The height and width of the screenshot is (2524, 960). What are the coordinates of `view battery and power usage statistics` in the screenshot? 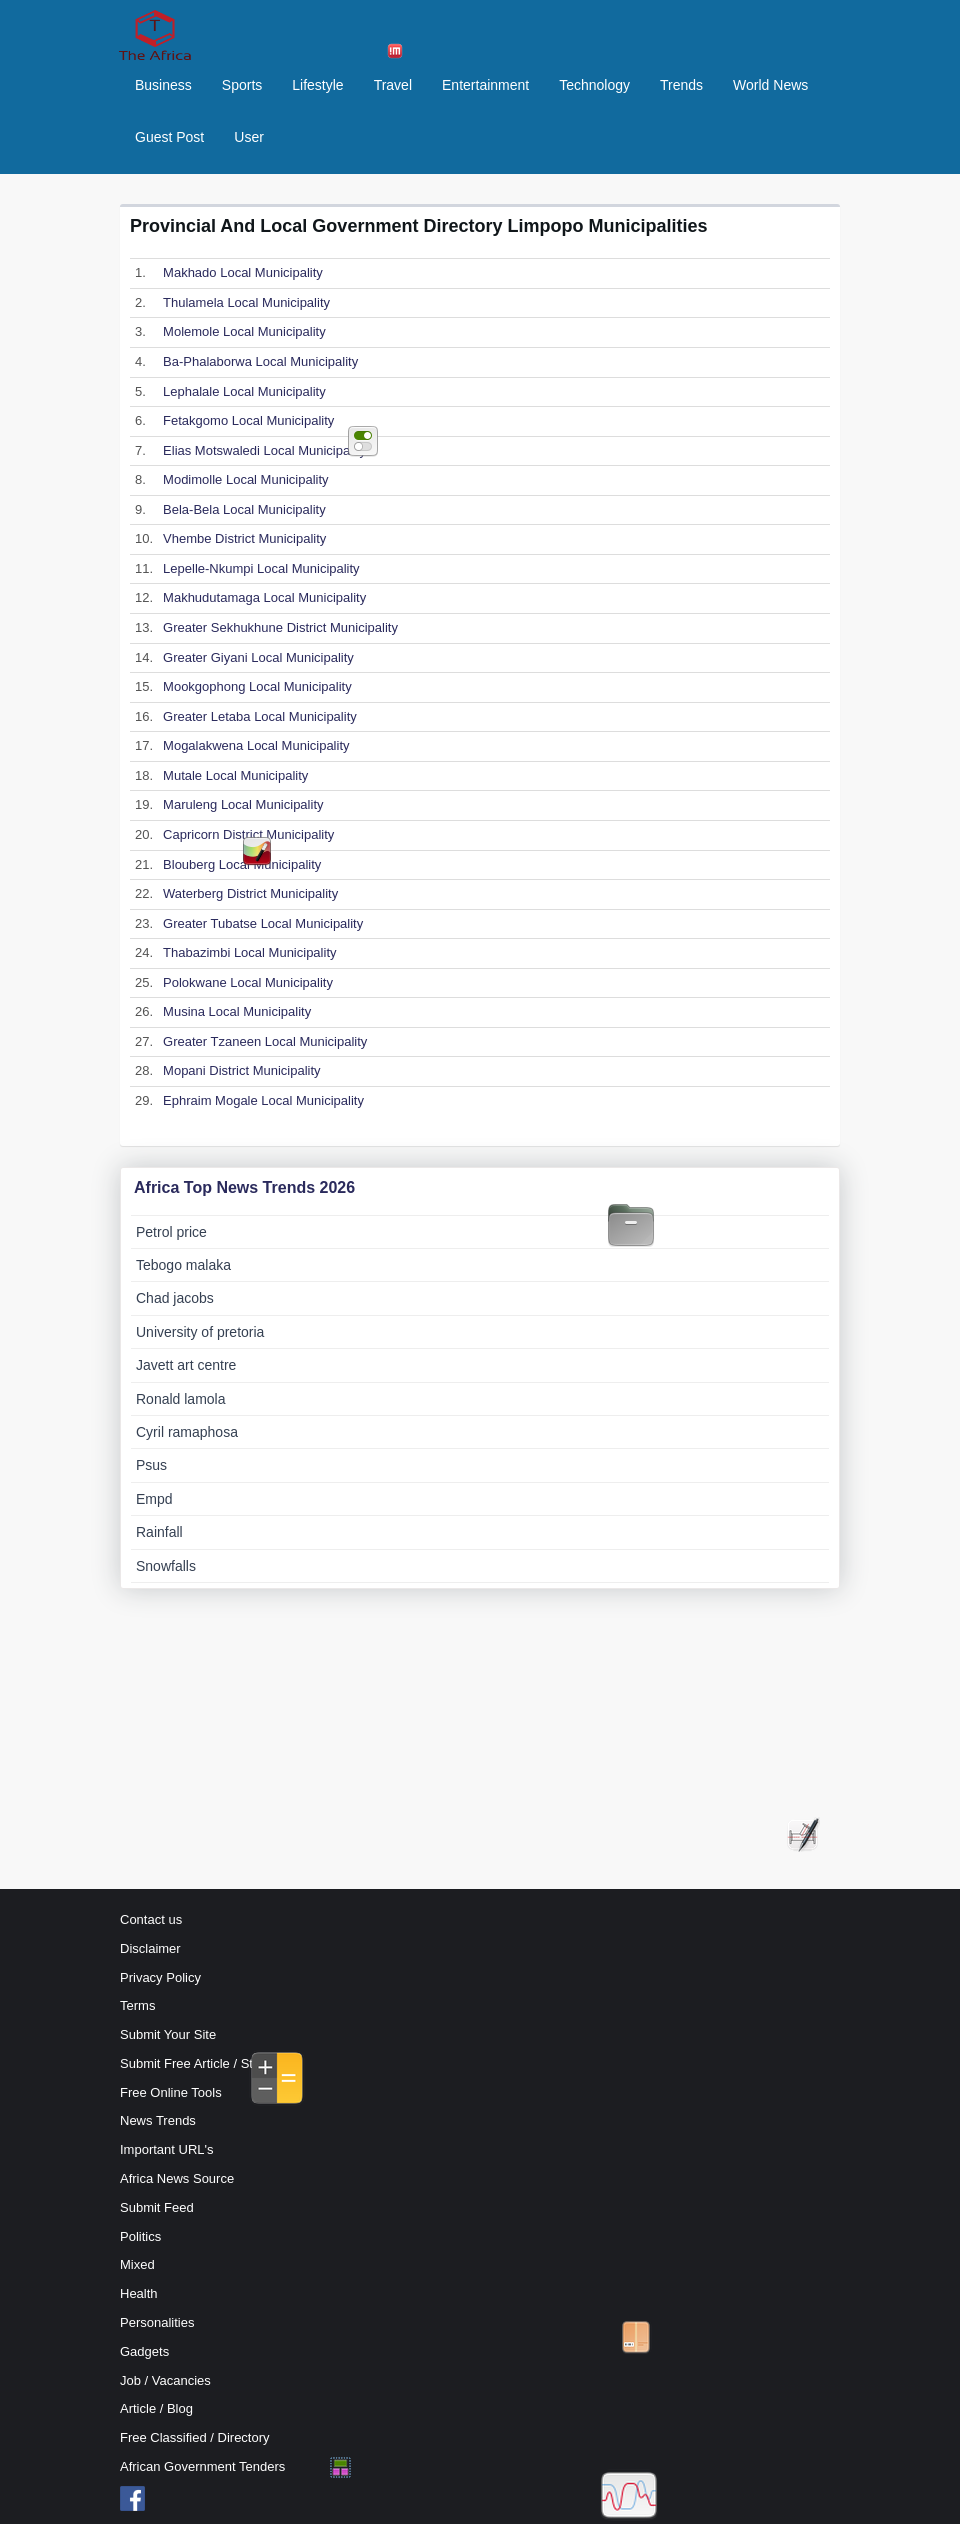 It's located at (629, 2495).